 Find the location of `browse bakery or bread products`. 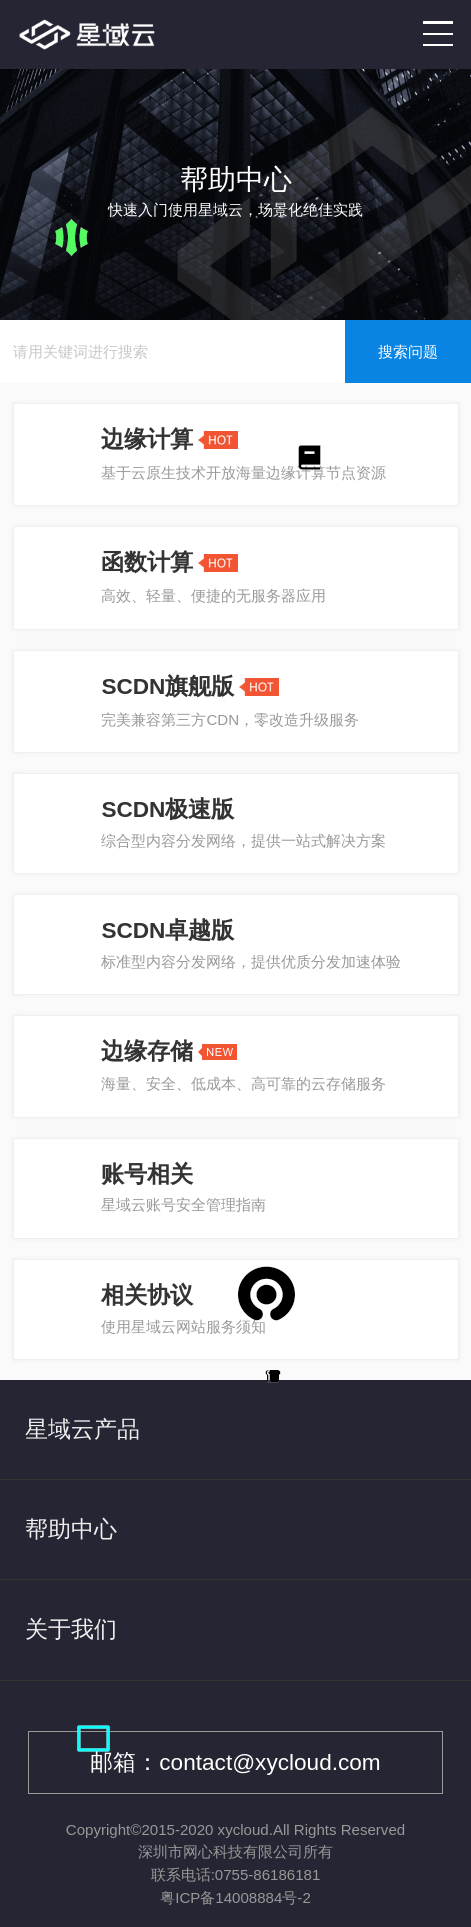

browse bakery or bread products is located at coordinates (273, 1376).